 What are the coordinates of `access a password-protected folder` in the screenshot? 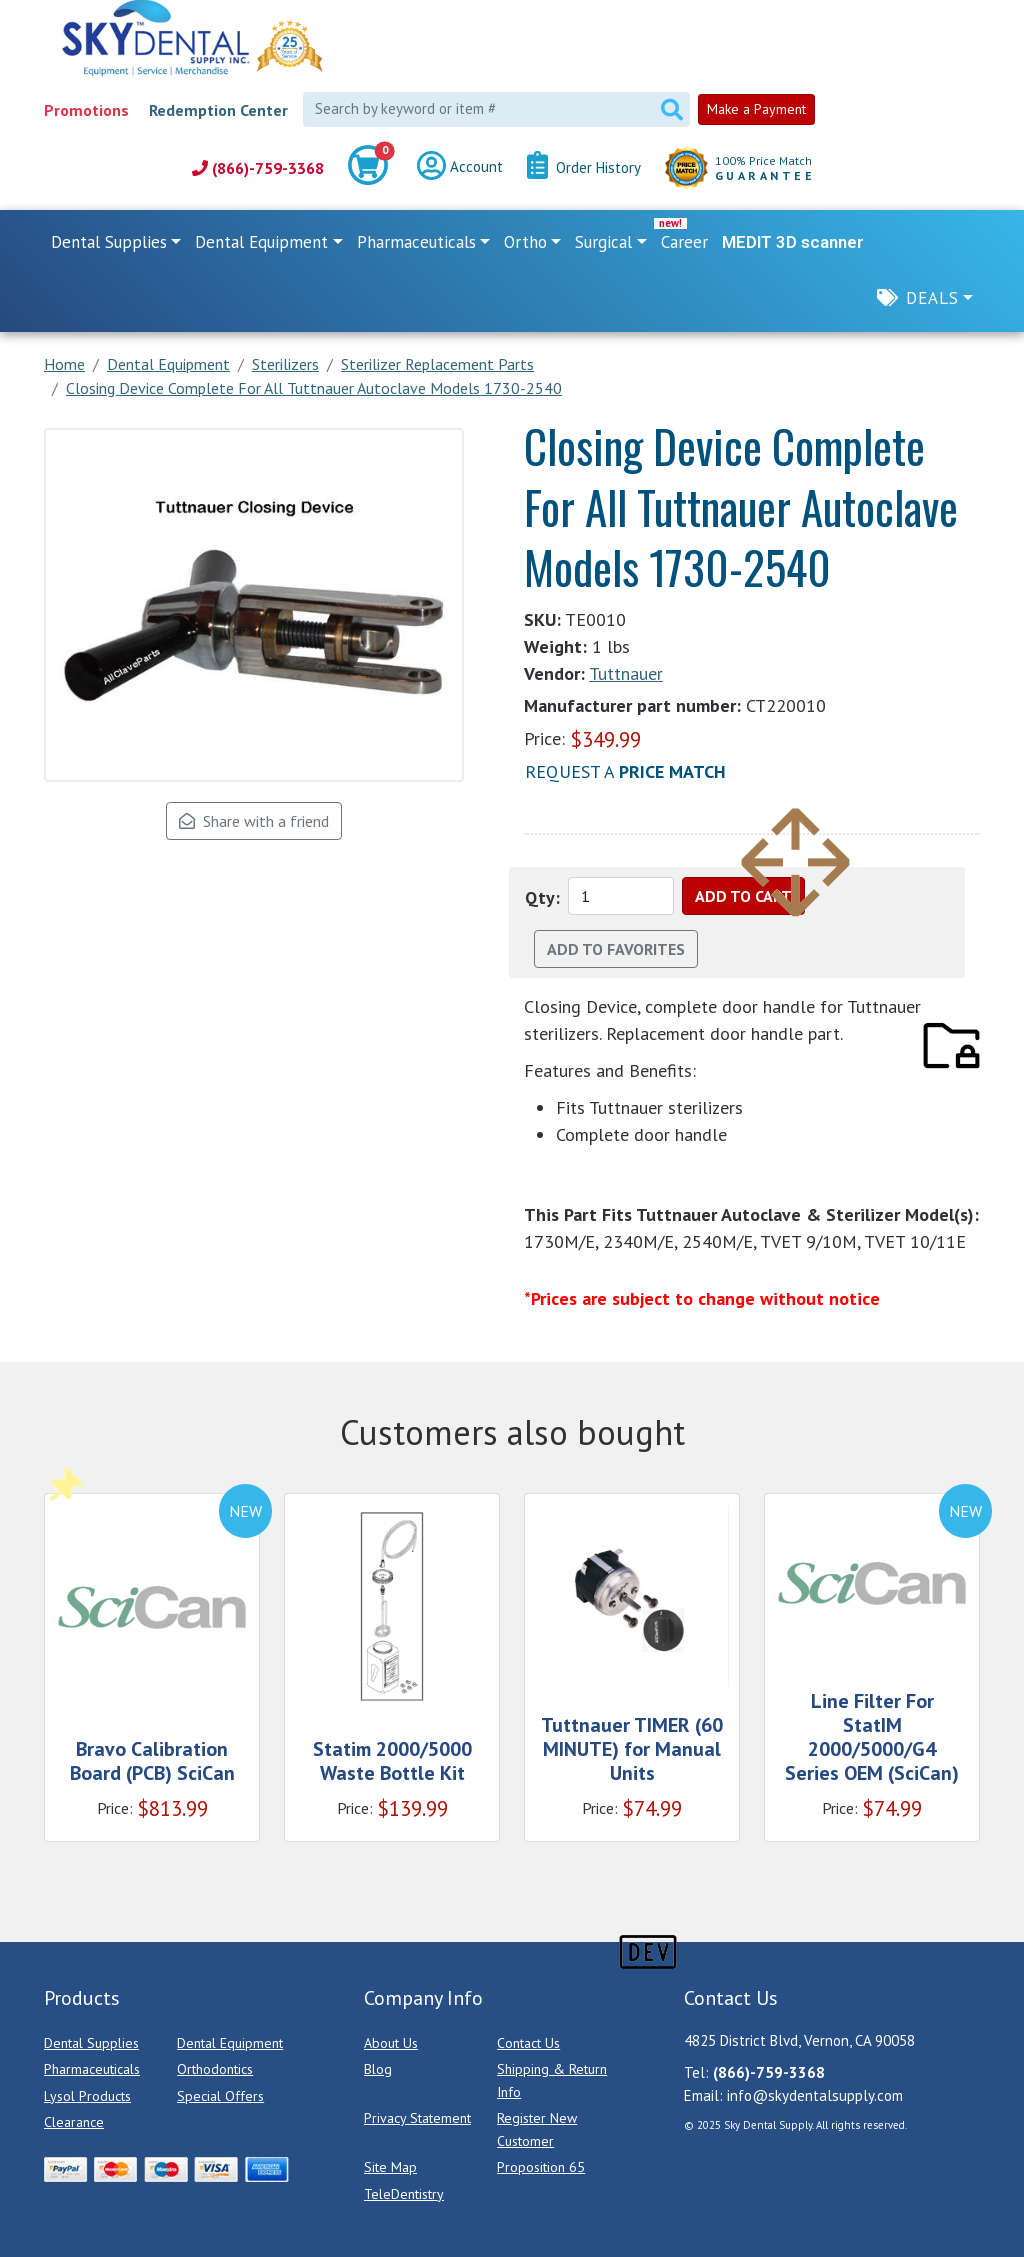 It's located at (951, 1044).